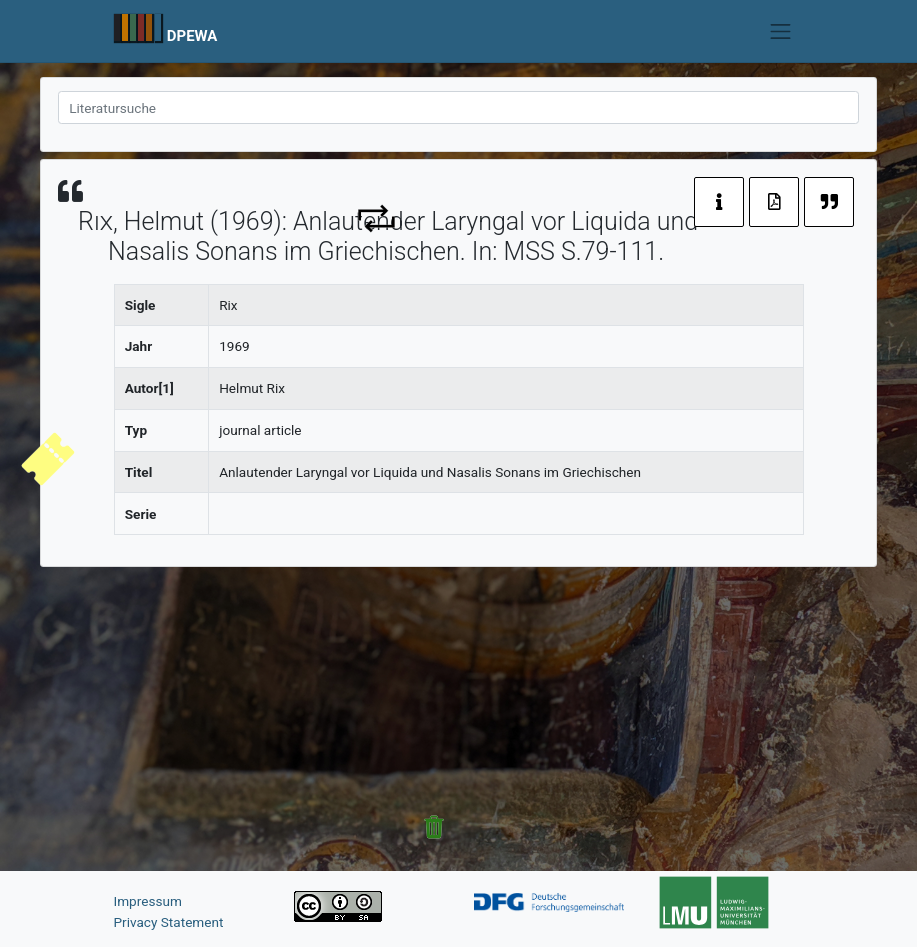 This screenshot has width=917, height=947. Describe the element at coordinates (434, 827) in the screenshot. I see `delete selected item` at that location.